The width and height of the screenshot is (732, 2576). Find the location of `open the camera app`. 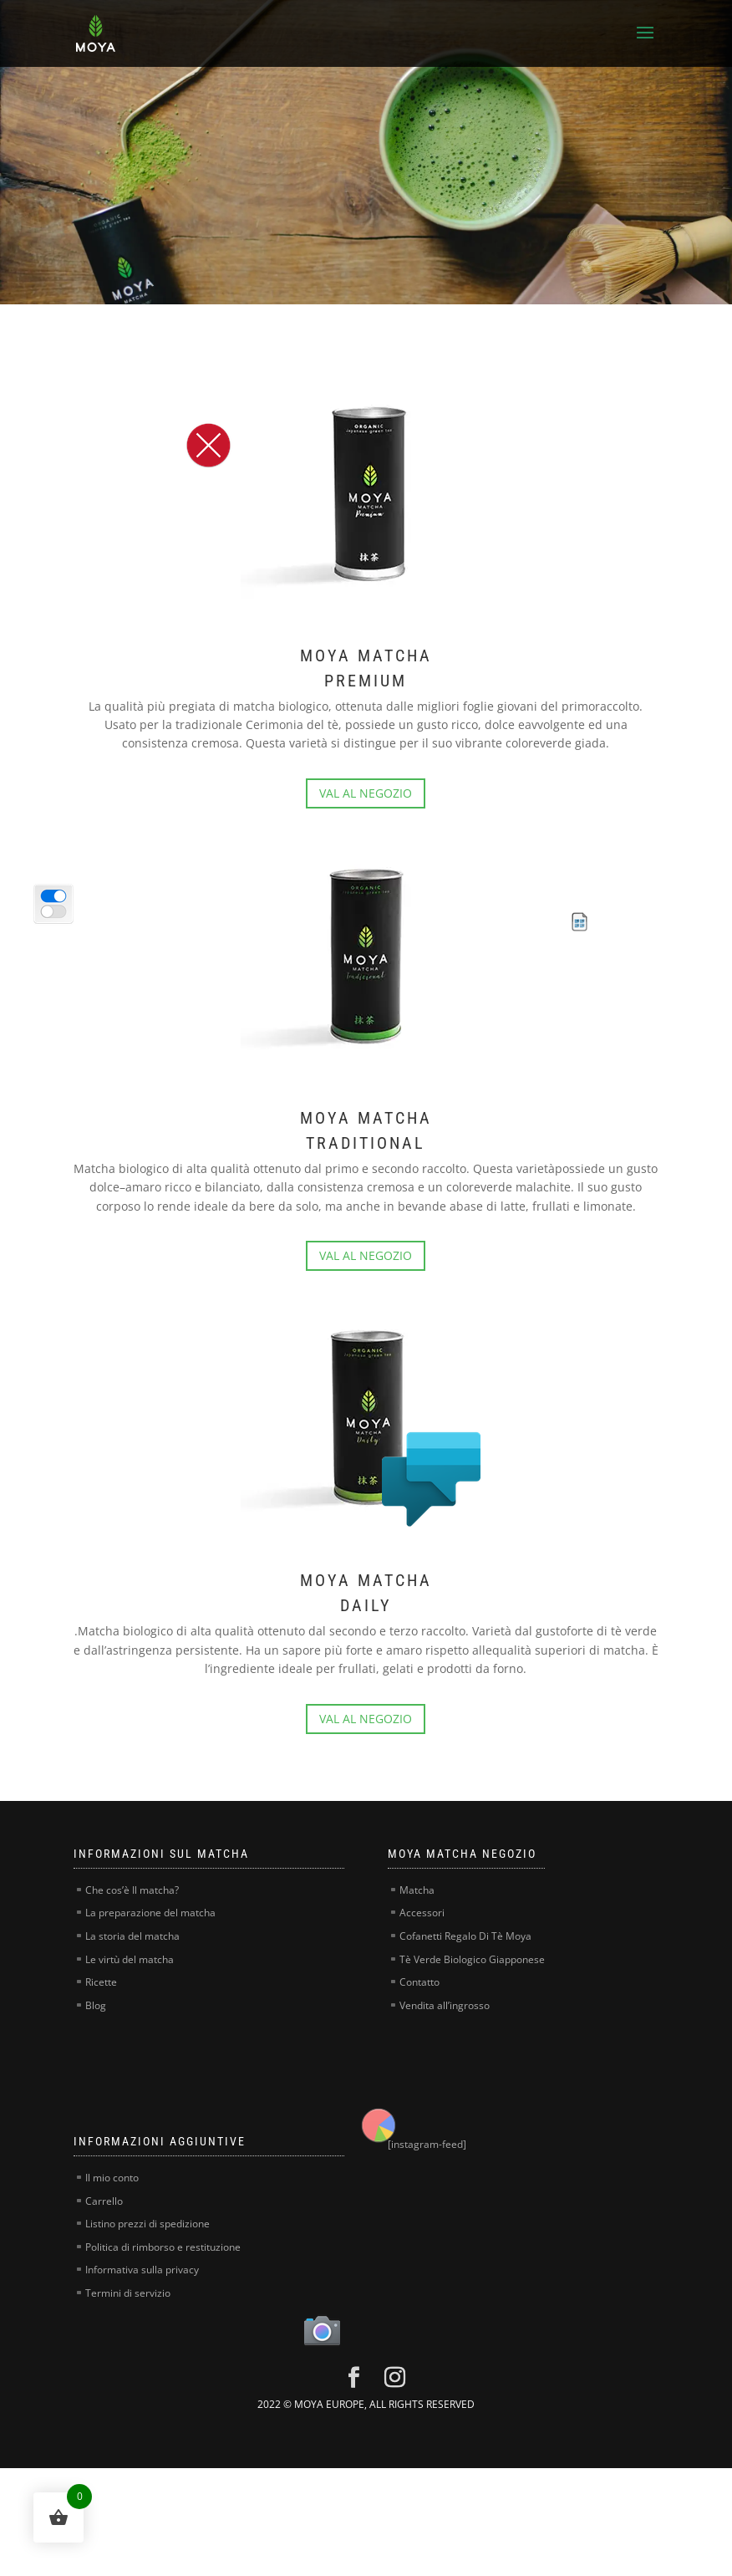

open the camera app is located at coordinates (322, 2330).